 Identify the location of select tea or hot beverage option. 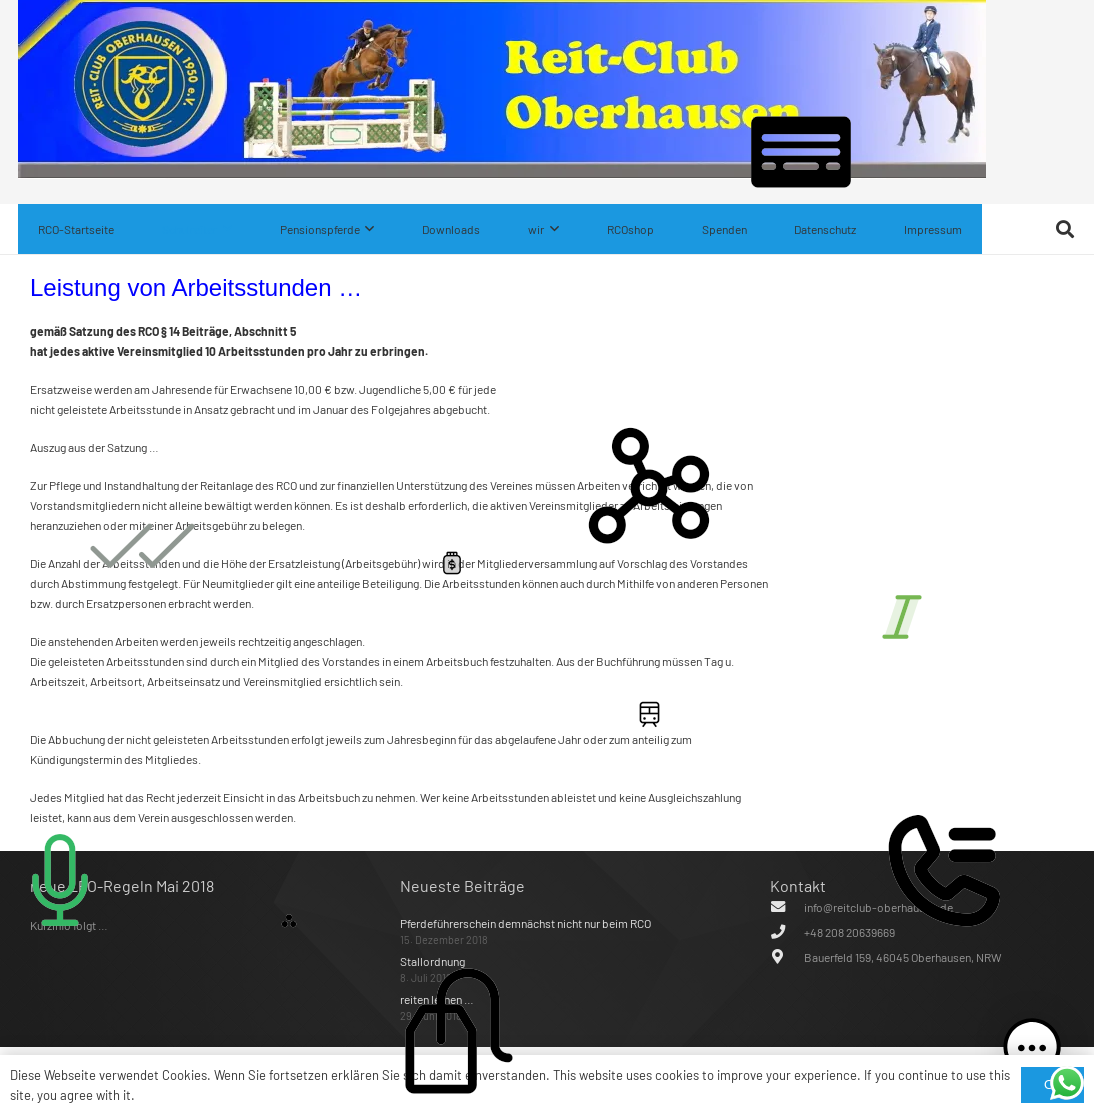
(454, 1035).